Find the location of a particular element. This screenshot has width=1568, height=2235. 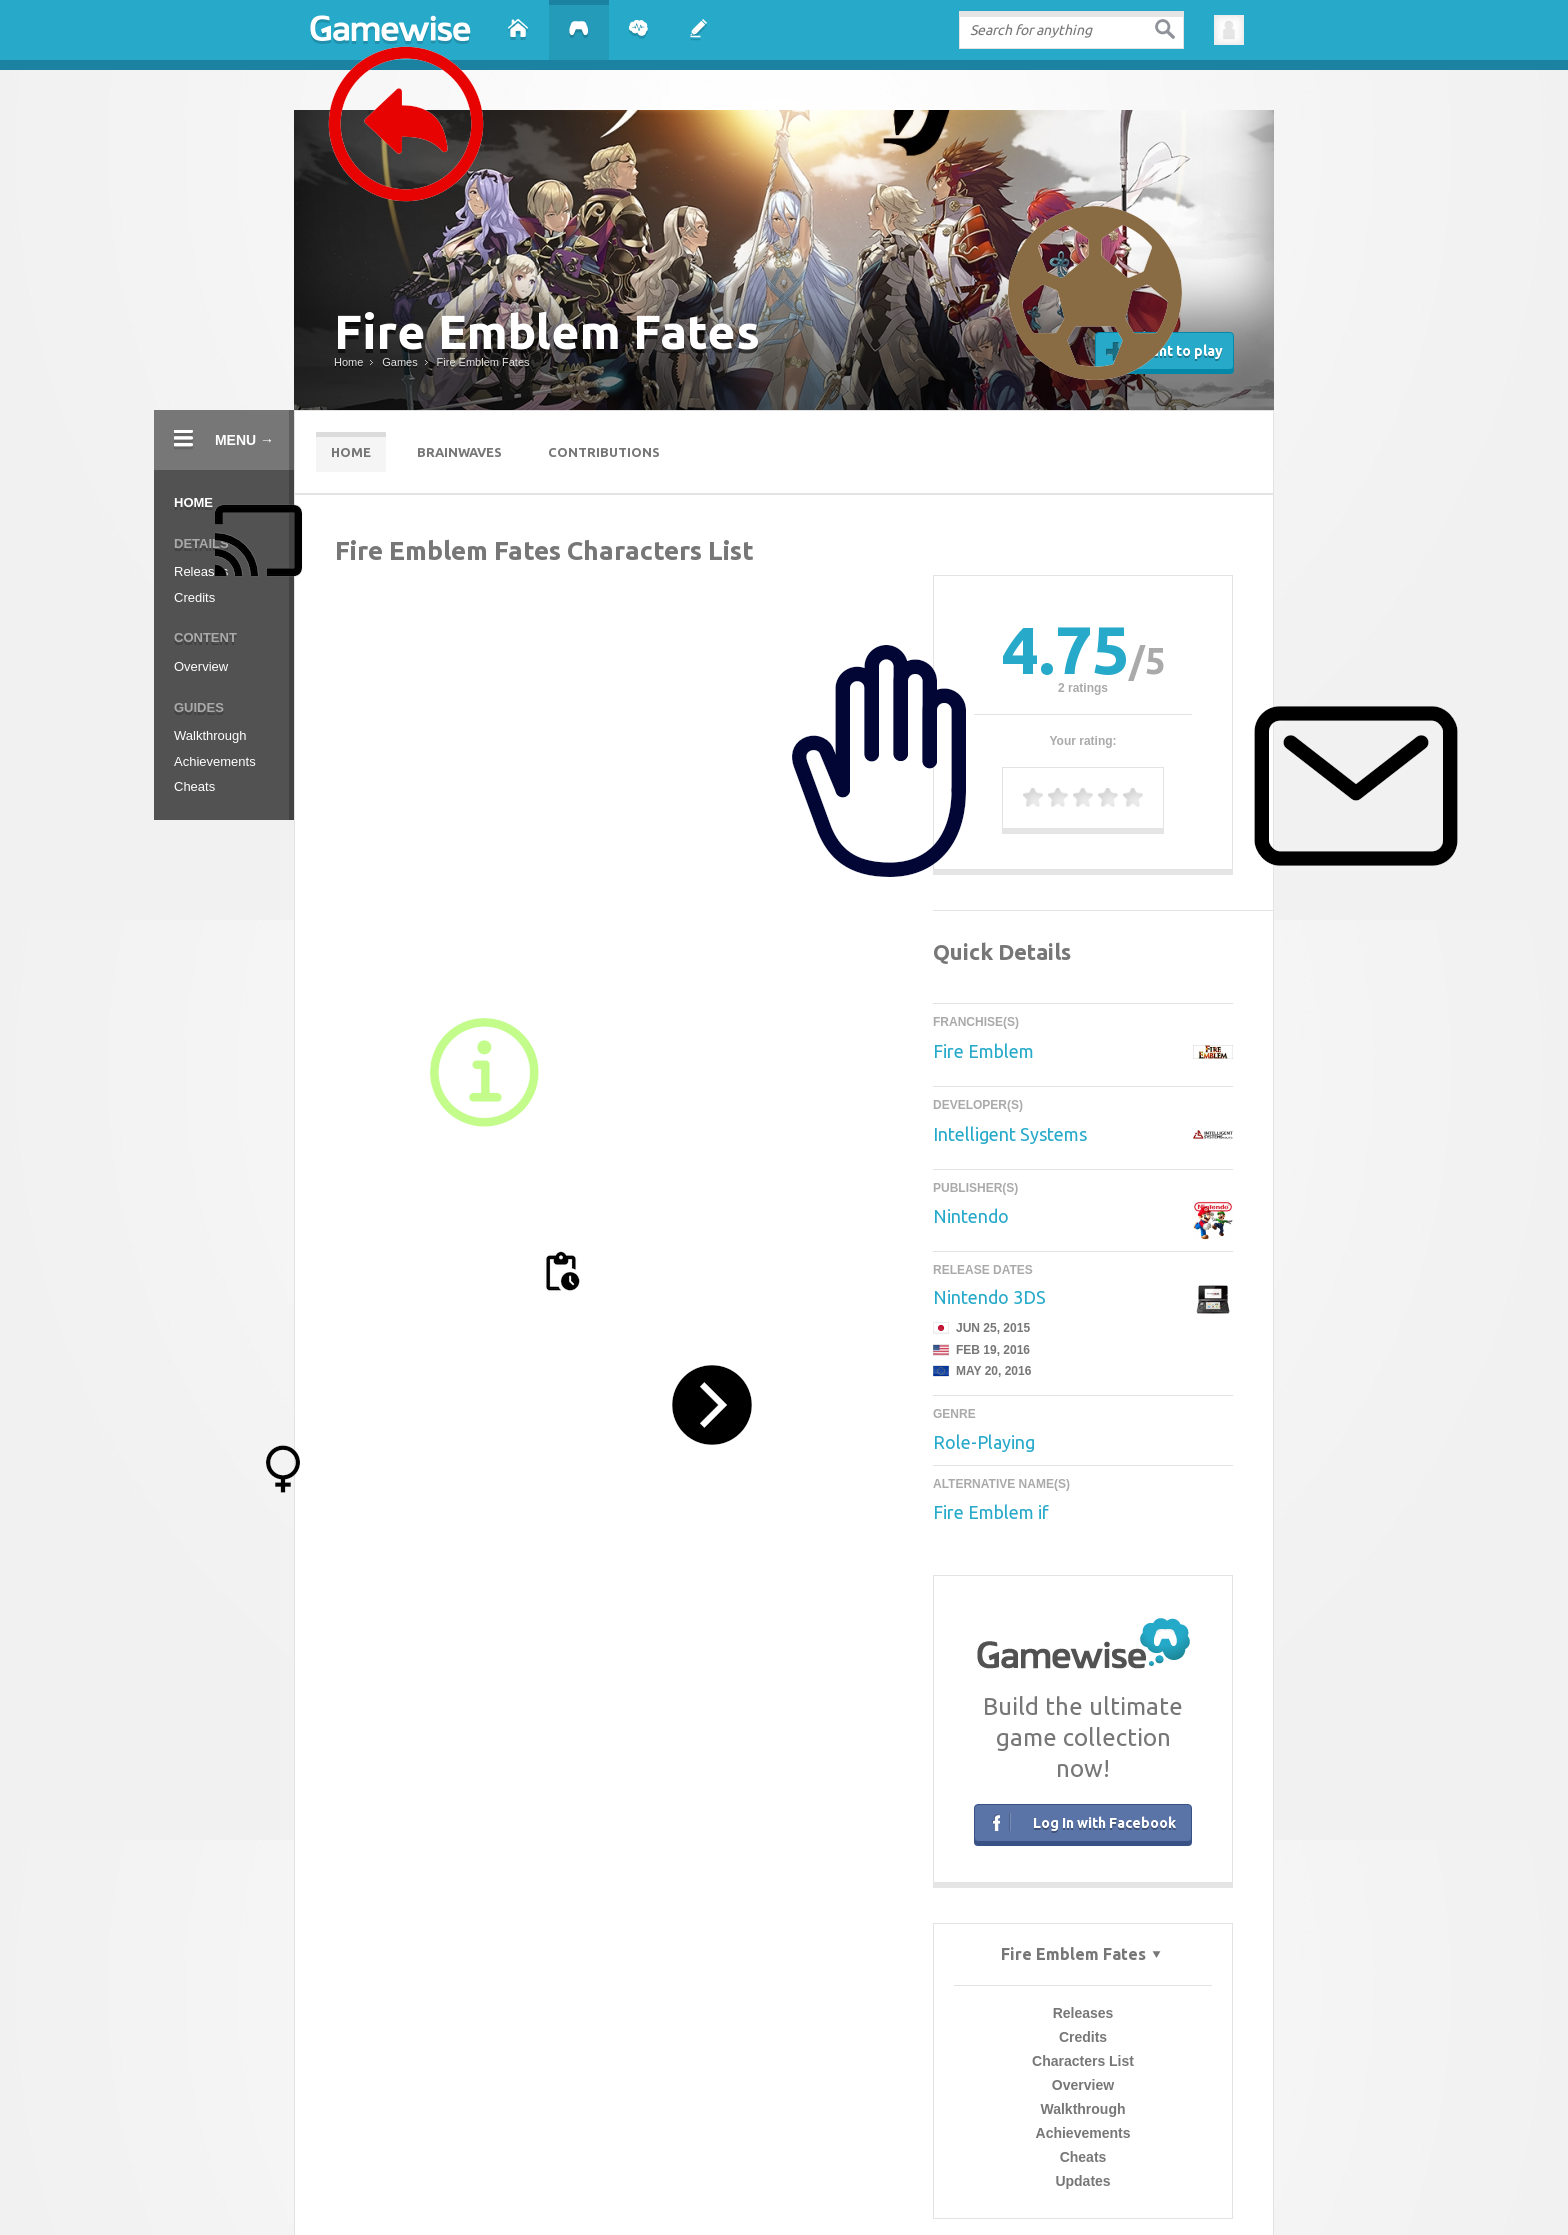

go to the next item or page is located at coordinates (712, 1405).